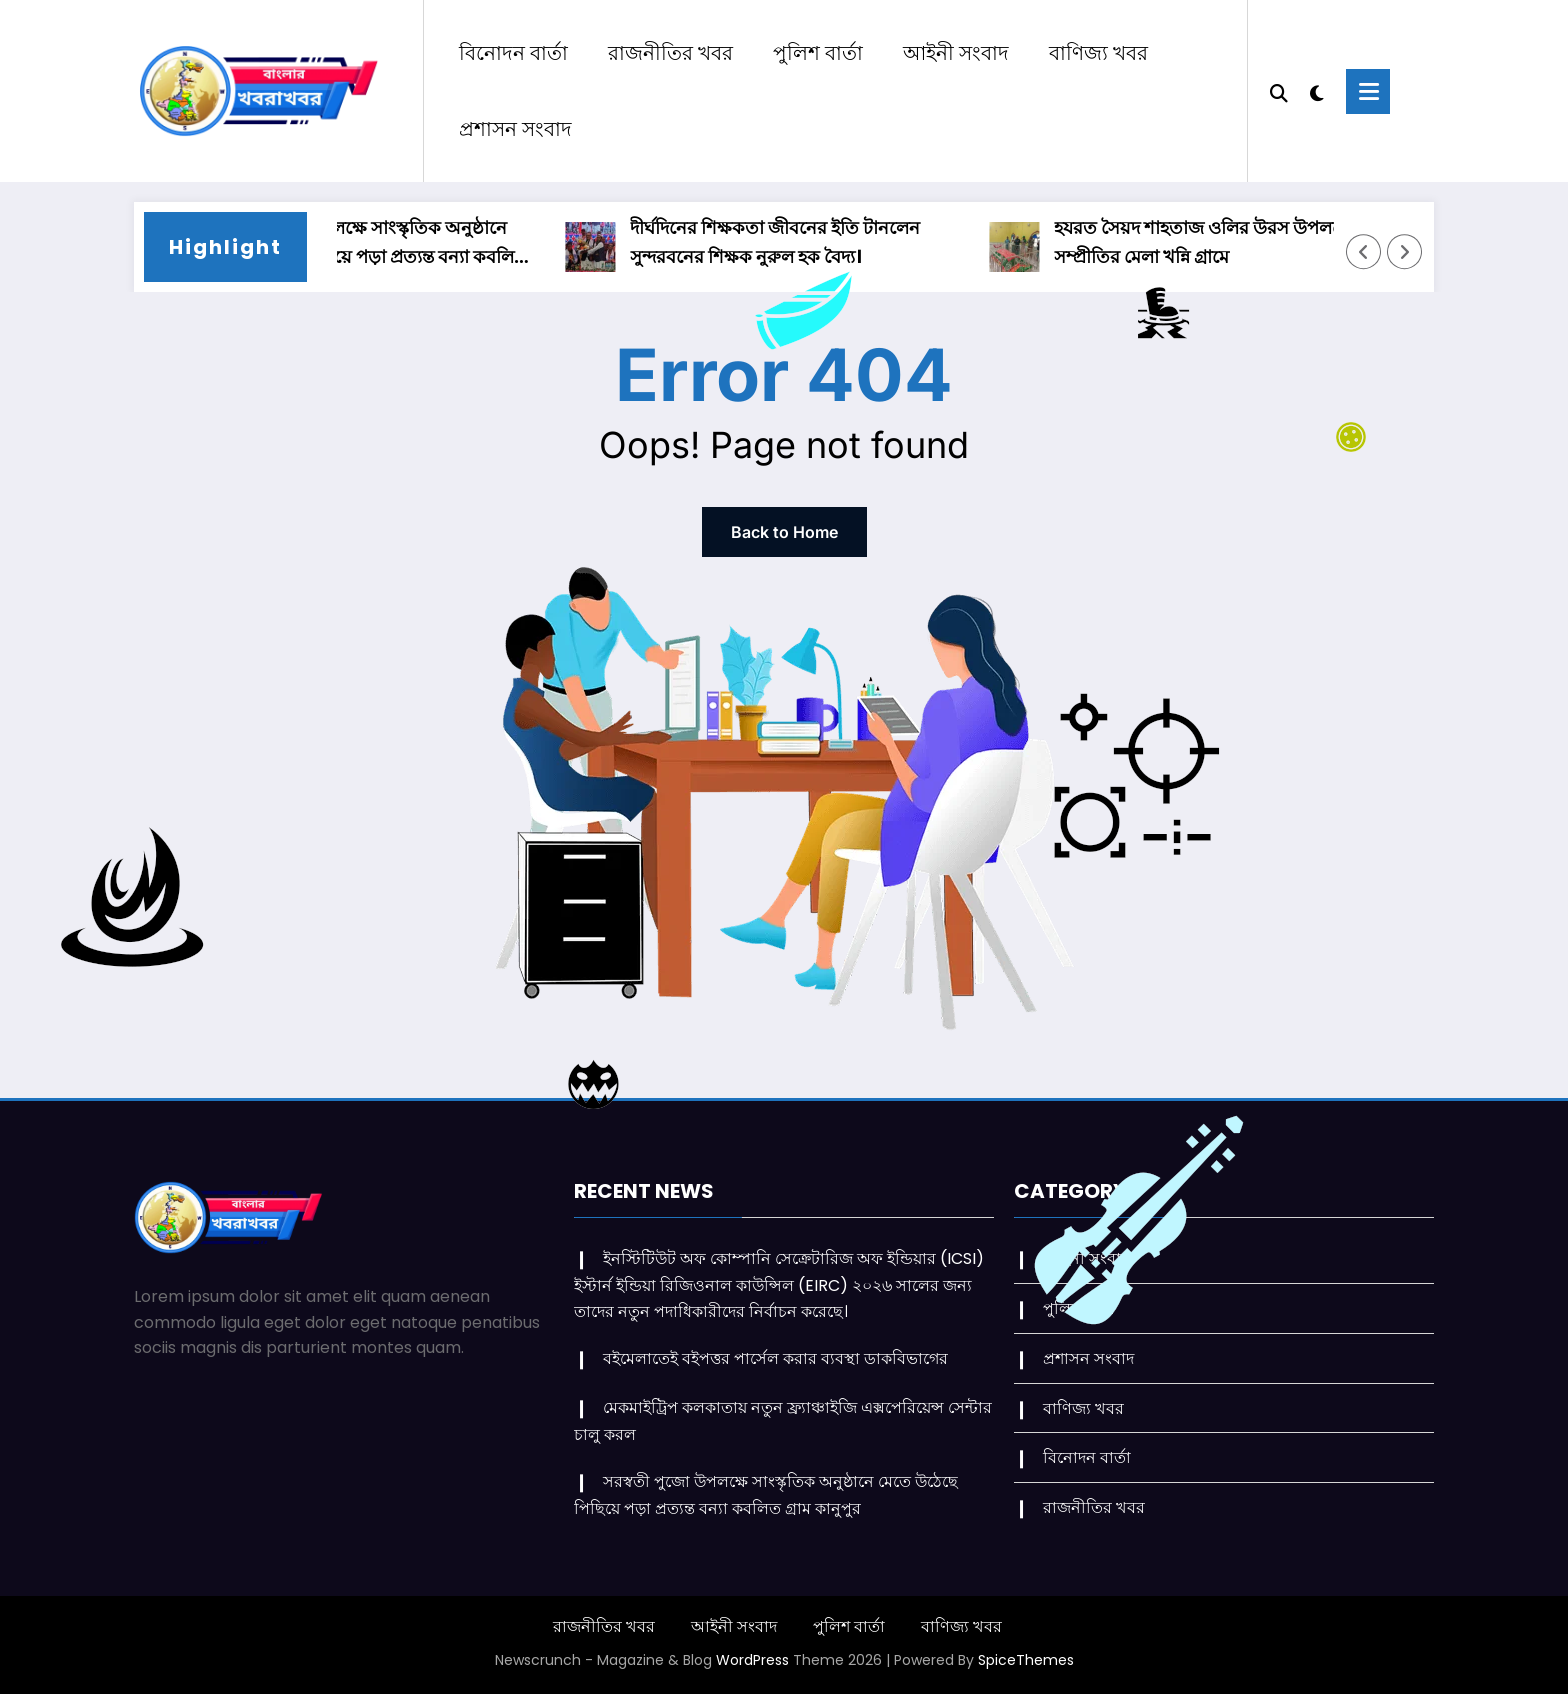 The image size is (1568, 1694). Describe the element at coordinates (1351, 437) in the screenshot. I see `clothing or fashion category` at that location.